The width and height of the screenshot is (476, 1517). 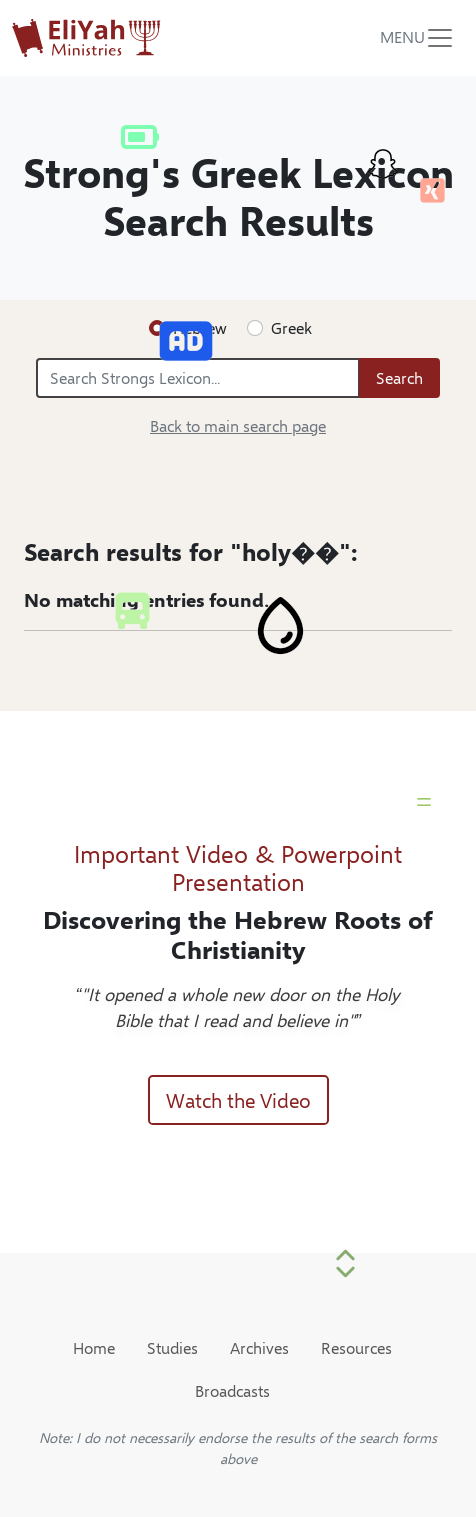 I want to click on adjust water or liquid settings, so click(x=280, y=627).